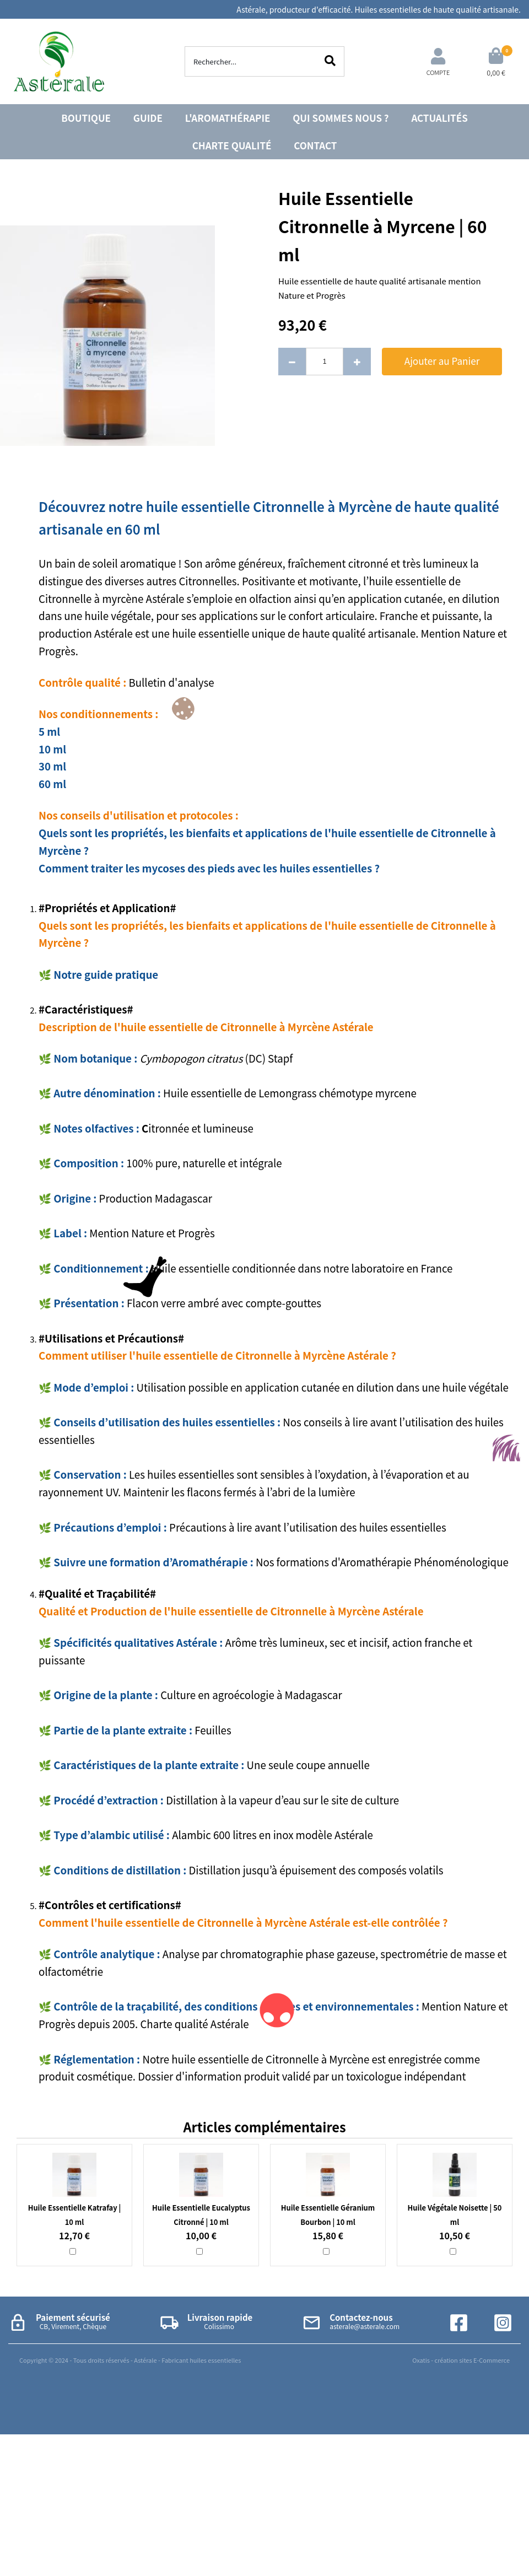 The height and width of the screenshot is (2576, 529). I want to click on accept or manage cookie preferences, so click(183, 708).